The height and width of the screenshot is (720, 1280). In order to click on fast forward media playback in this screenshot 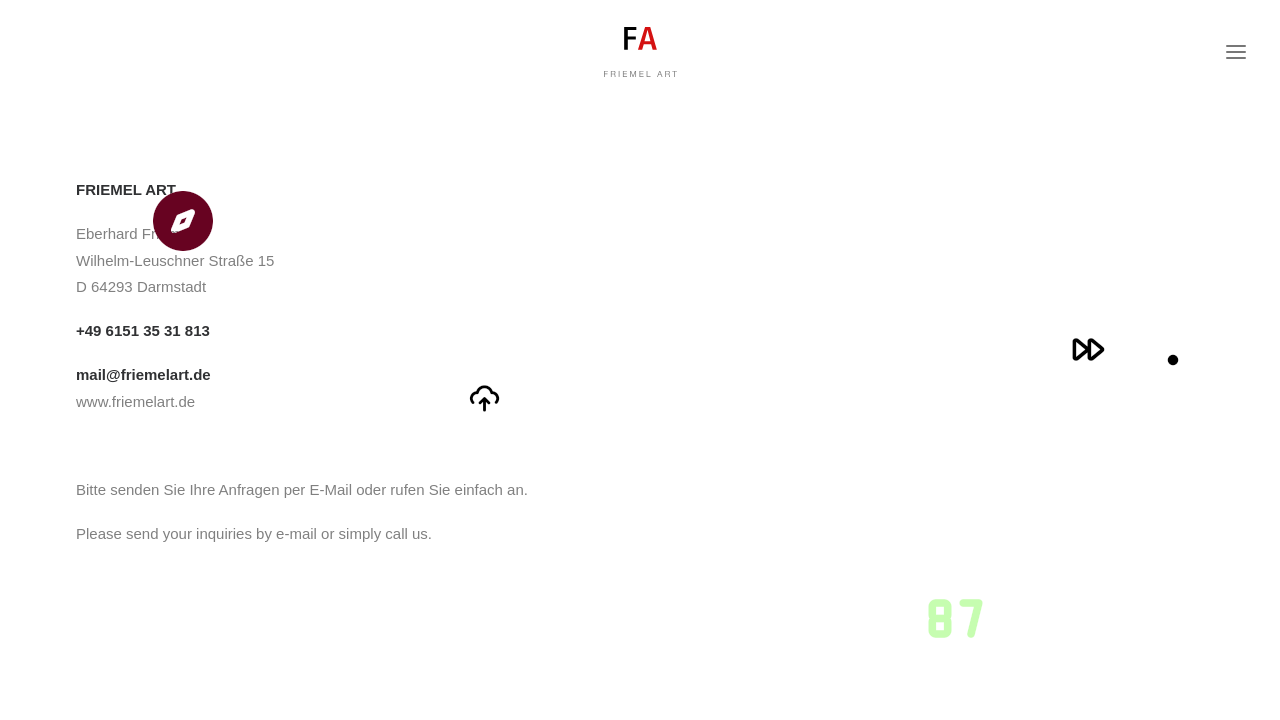, I will do `click(1086, 349)`.